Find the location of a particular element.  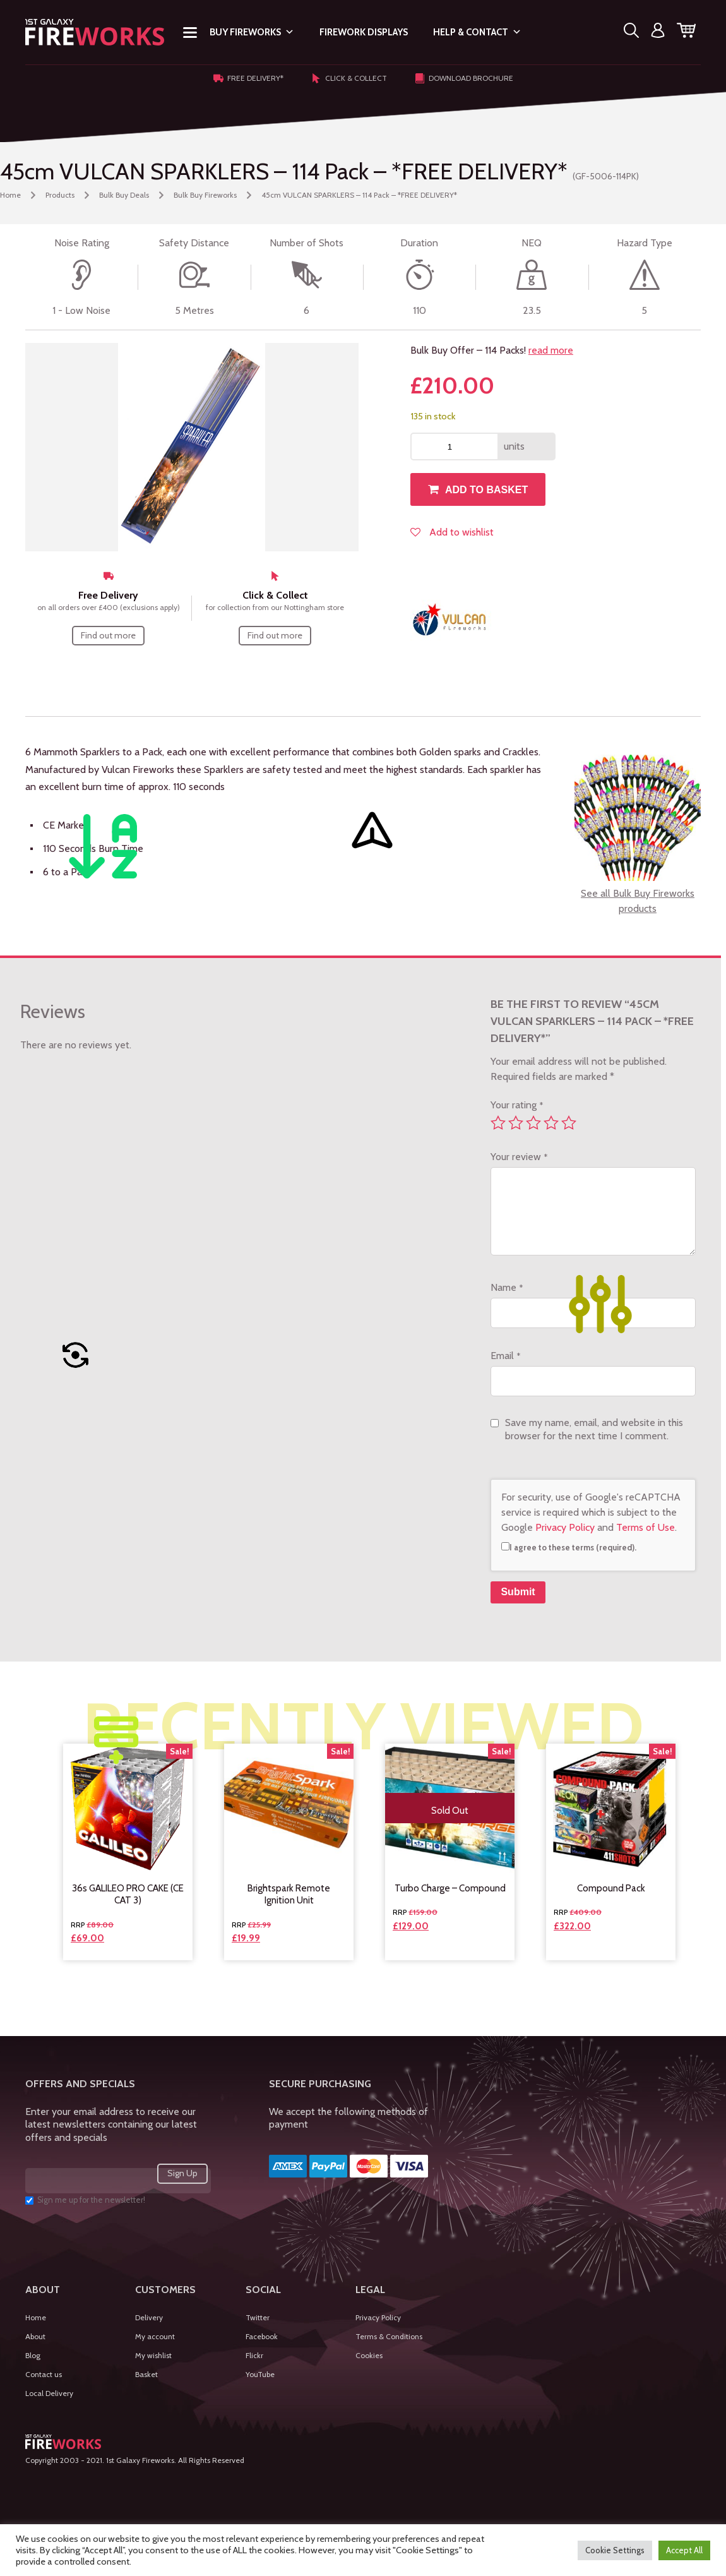

adjust settings or preferences is located at coordinates (600, 1304).